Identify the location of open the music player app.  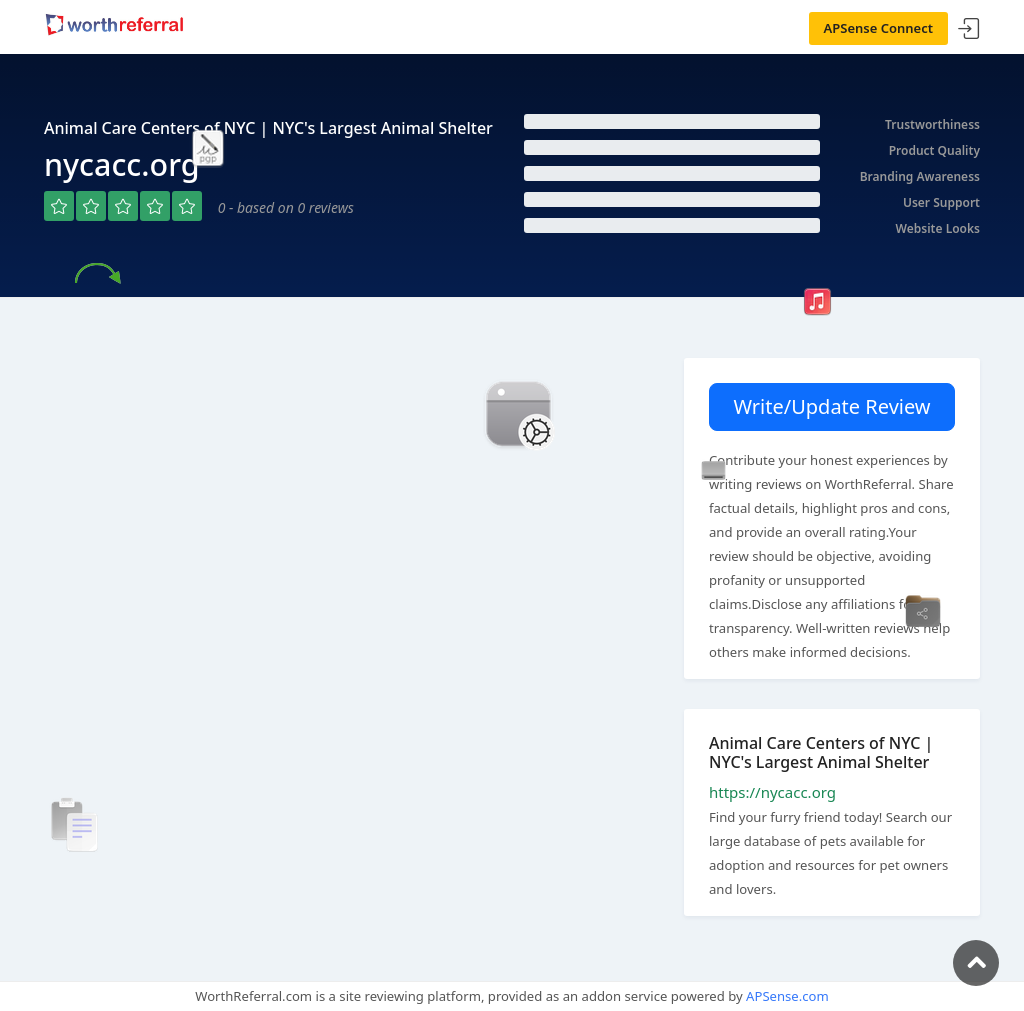
(817, 301).